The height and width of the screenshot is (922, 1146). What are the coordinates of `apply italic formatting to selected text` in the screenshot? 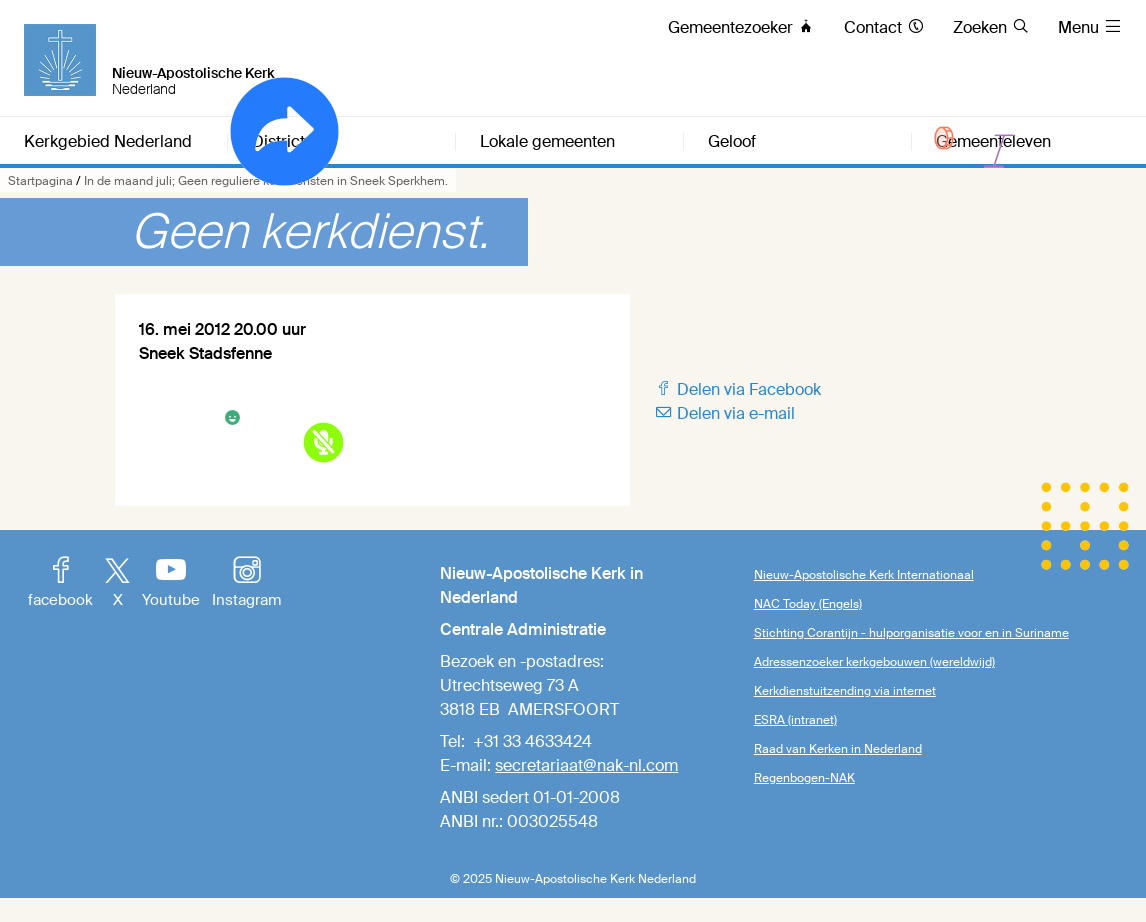 It's located at (999, 151).